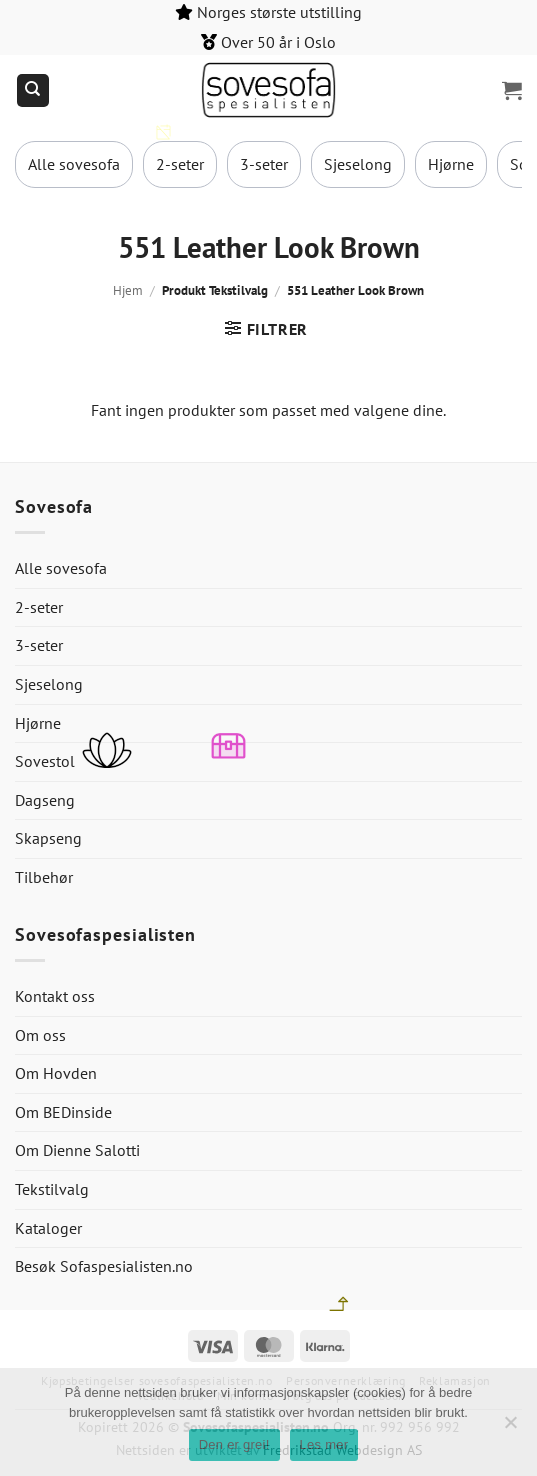  Describe the element at coordinates (228, 746) in the screenshot. I see `access your rewards or collectibles` at that location.